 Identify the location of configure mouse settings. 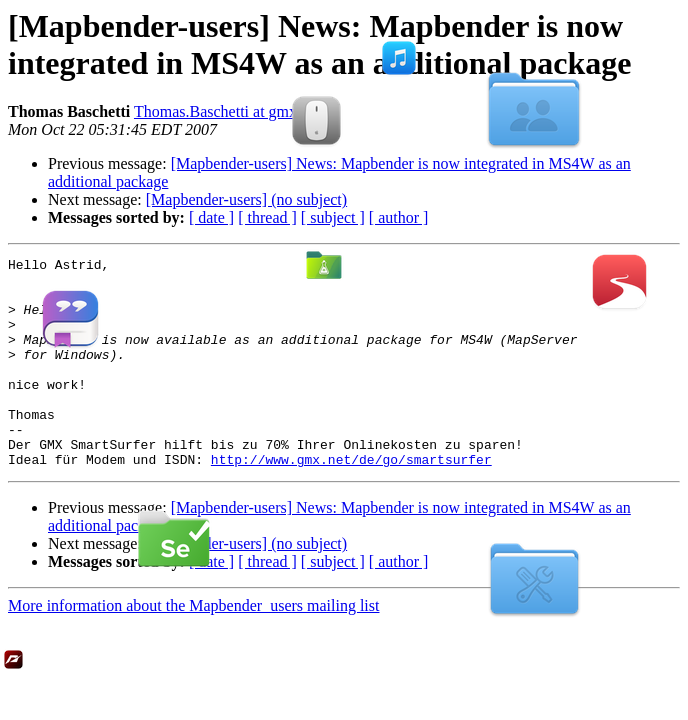
(316, 120).